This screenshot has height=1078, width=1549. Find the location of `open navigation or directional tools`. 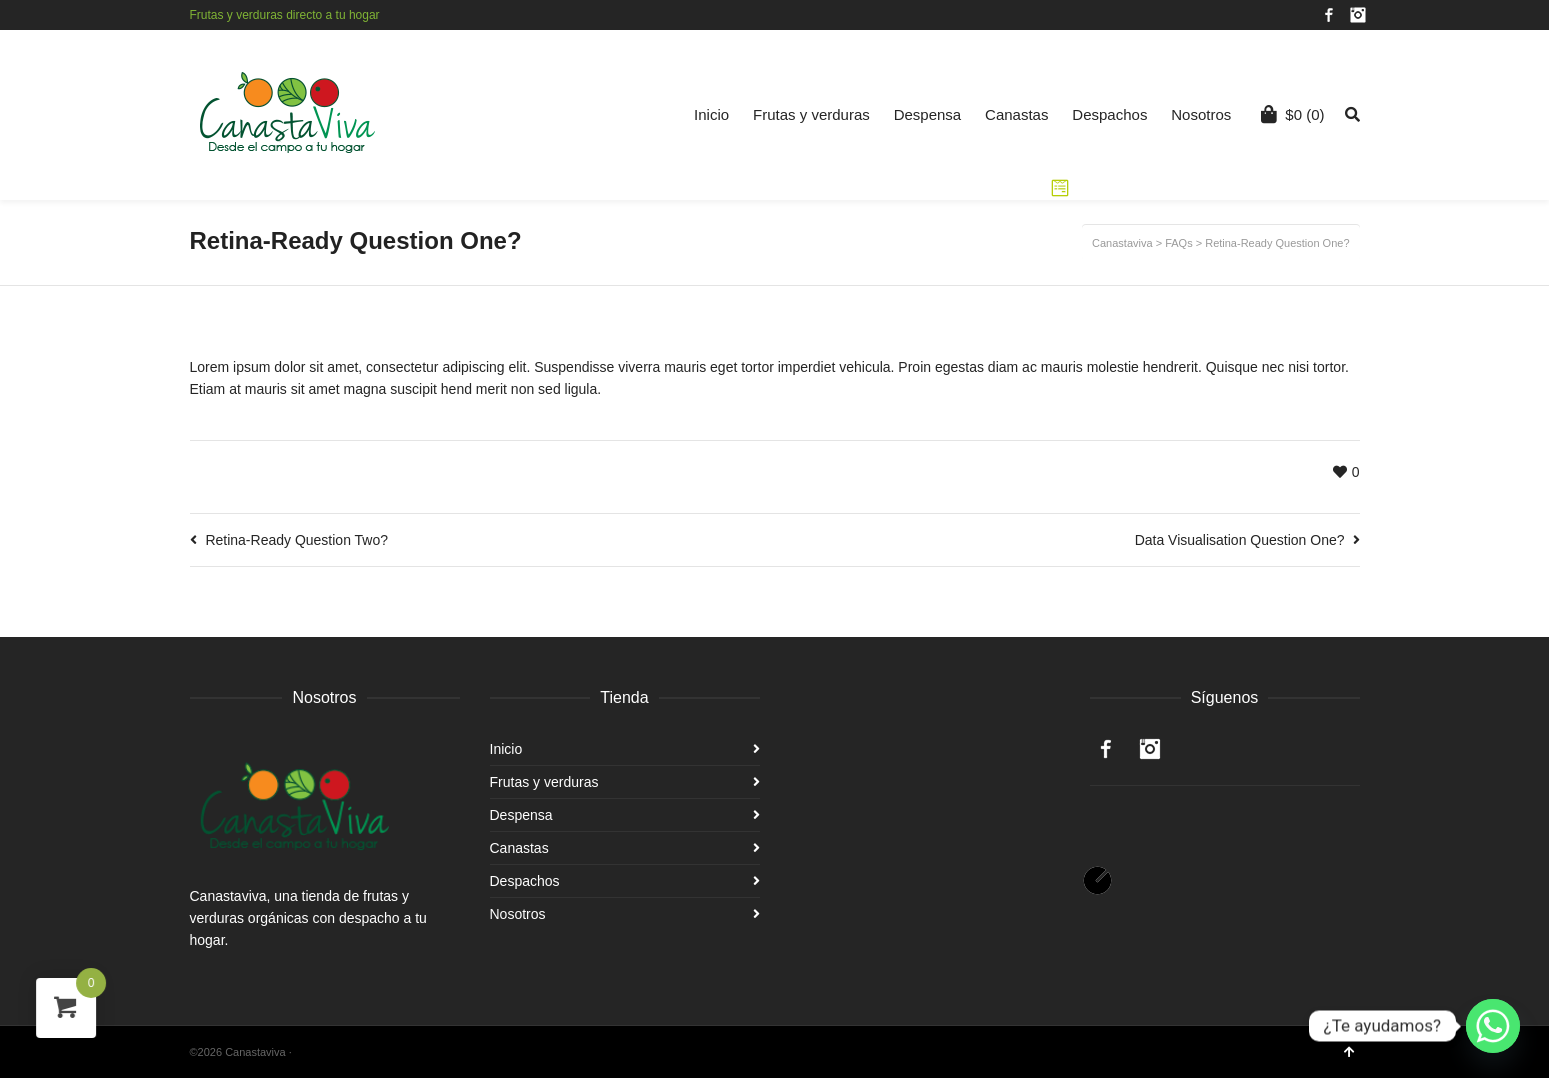

open navigation or directional tools is located at coordinates (1097, 880).